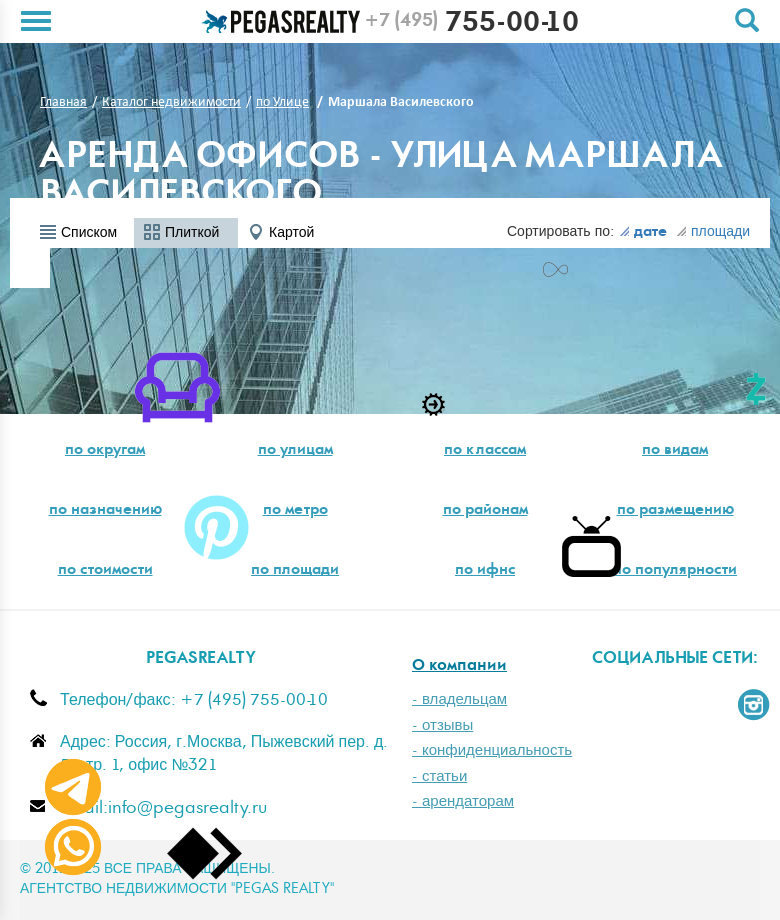 The height and width of the screenshot is (920, 780). What do you see at coordinates (177, 387) in the screenshot?
I see `browse furniture or home decor items` at bounding box center [177, 387].